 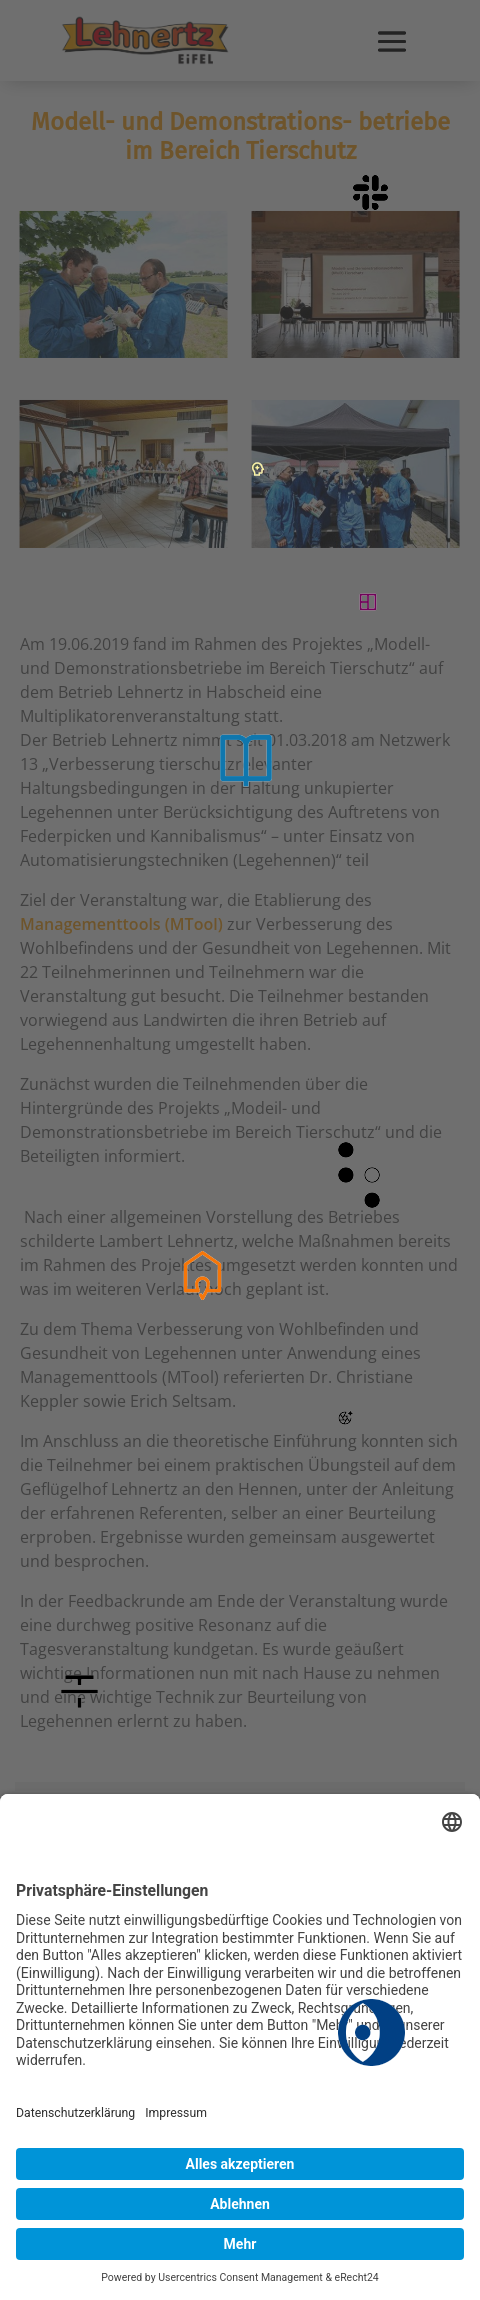 What do you see at coordinates (258, 469) in the screenshot?
I see `access mental health resources` at bounding box center [258, 469].